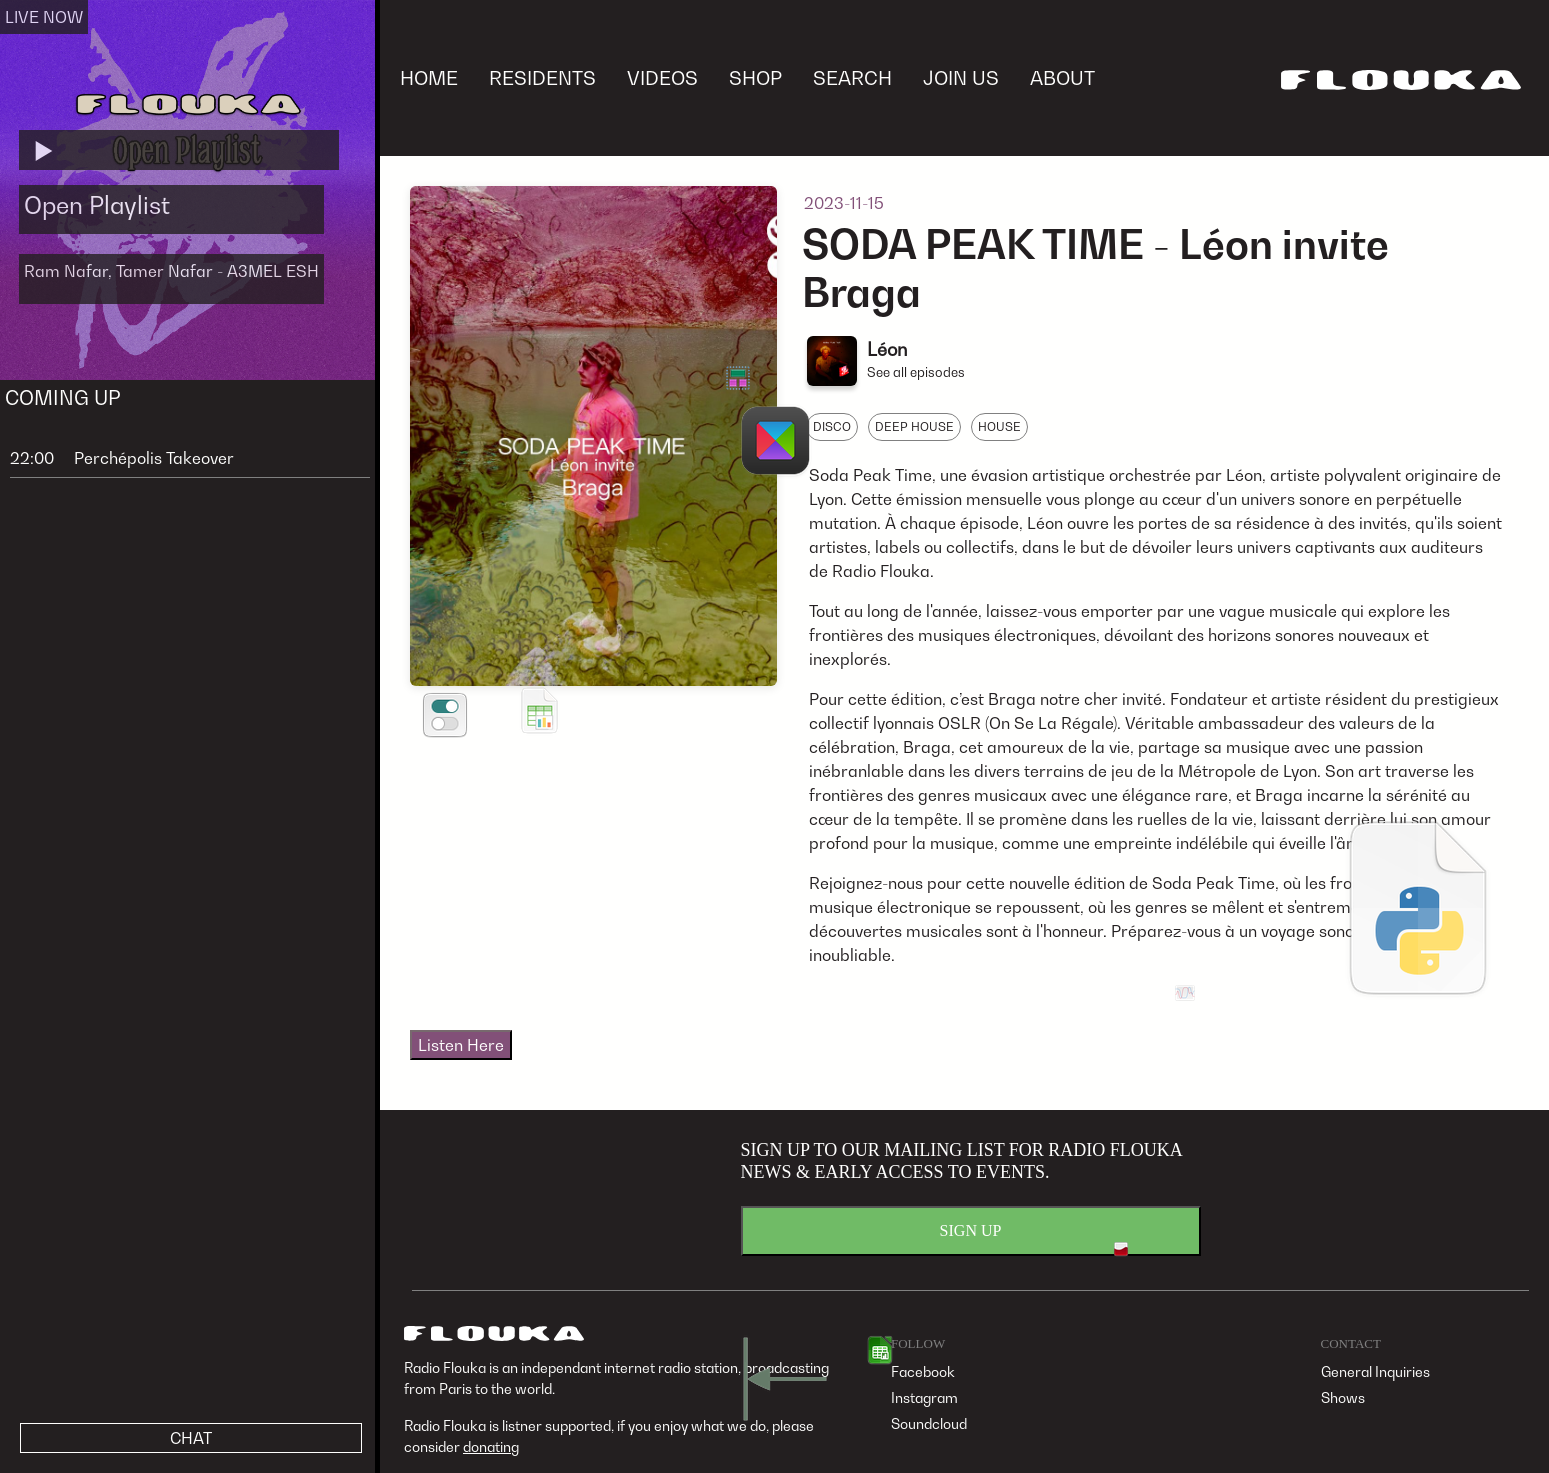 The image size is (1549, 1473). I want to click on open power statistics application, so click(1185, 993).